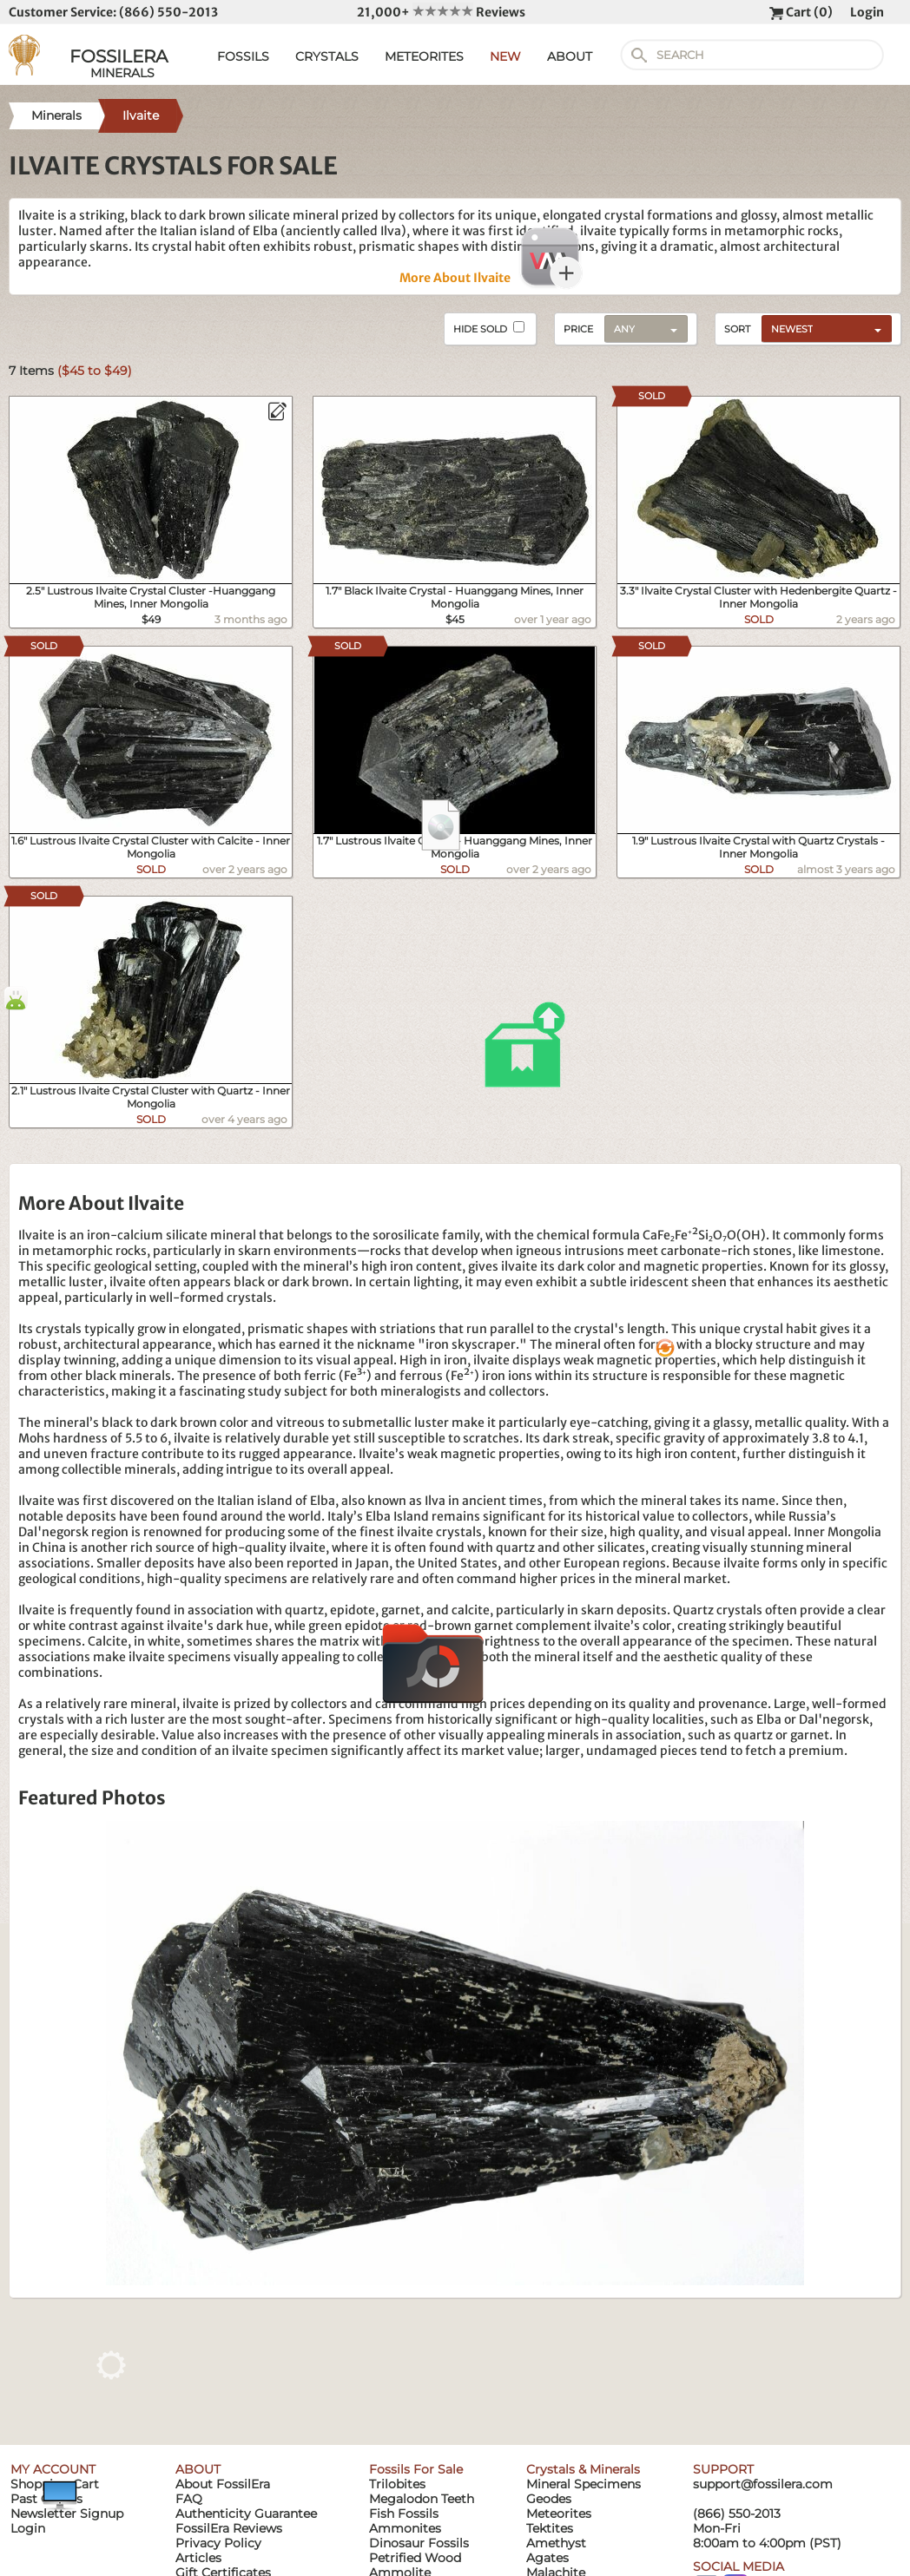 Image resolution: width=910 pixels, height=2576 pixels. What do you see at coordinates (111, 2365) in the screenshot?
I see `placeholder or missing library behavior indicator` at bounding box center [111, 2365].